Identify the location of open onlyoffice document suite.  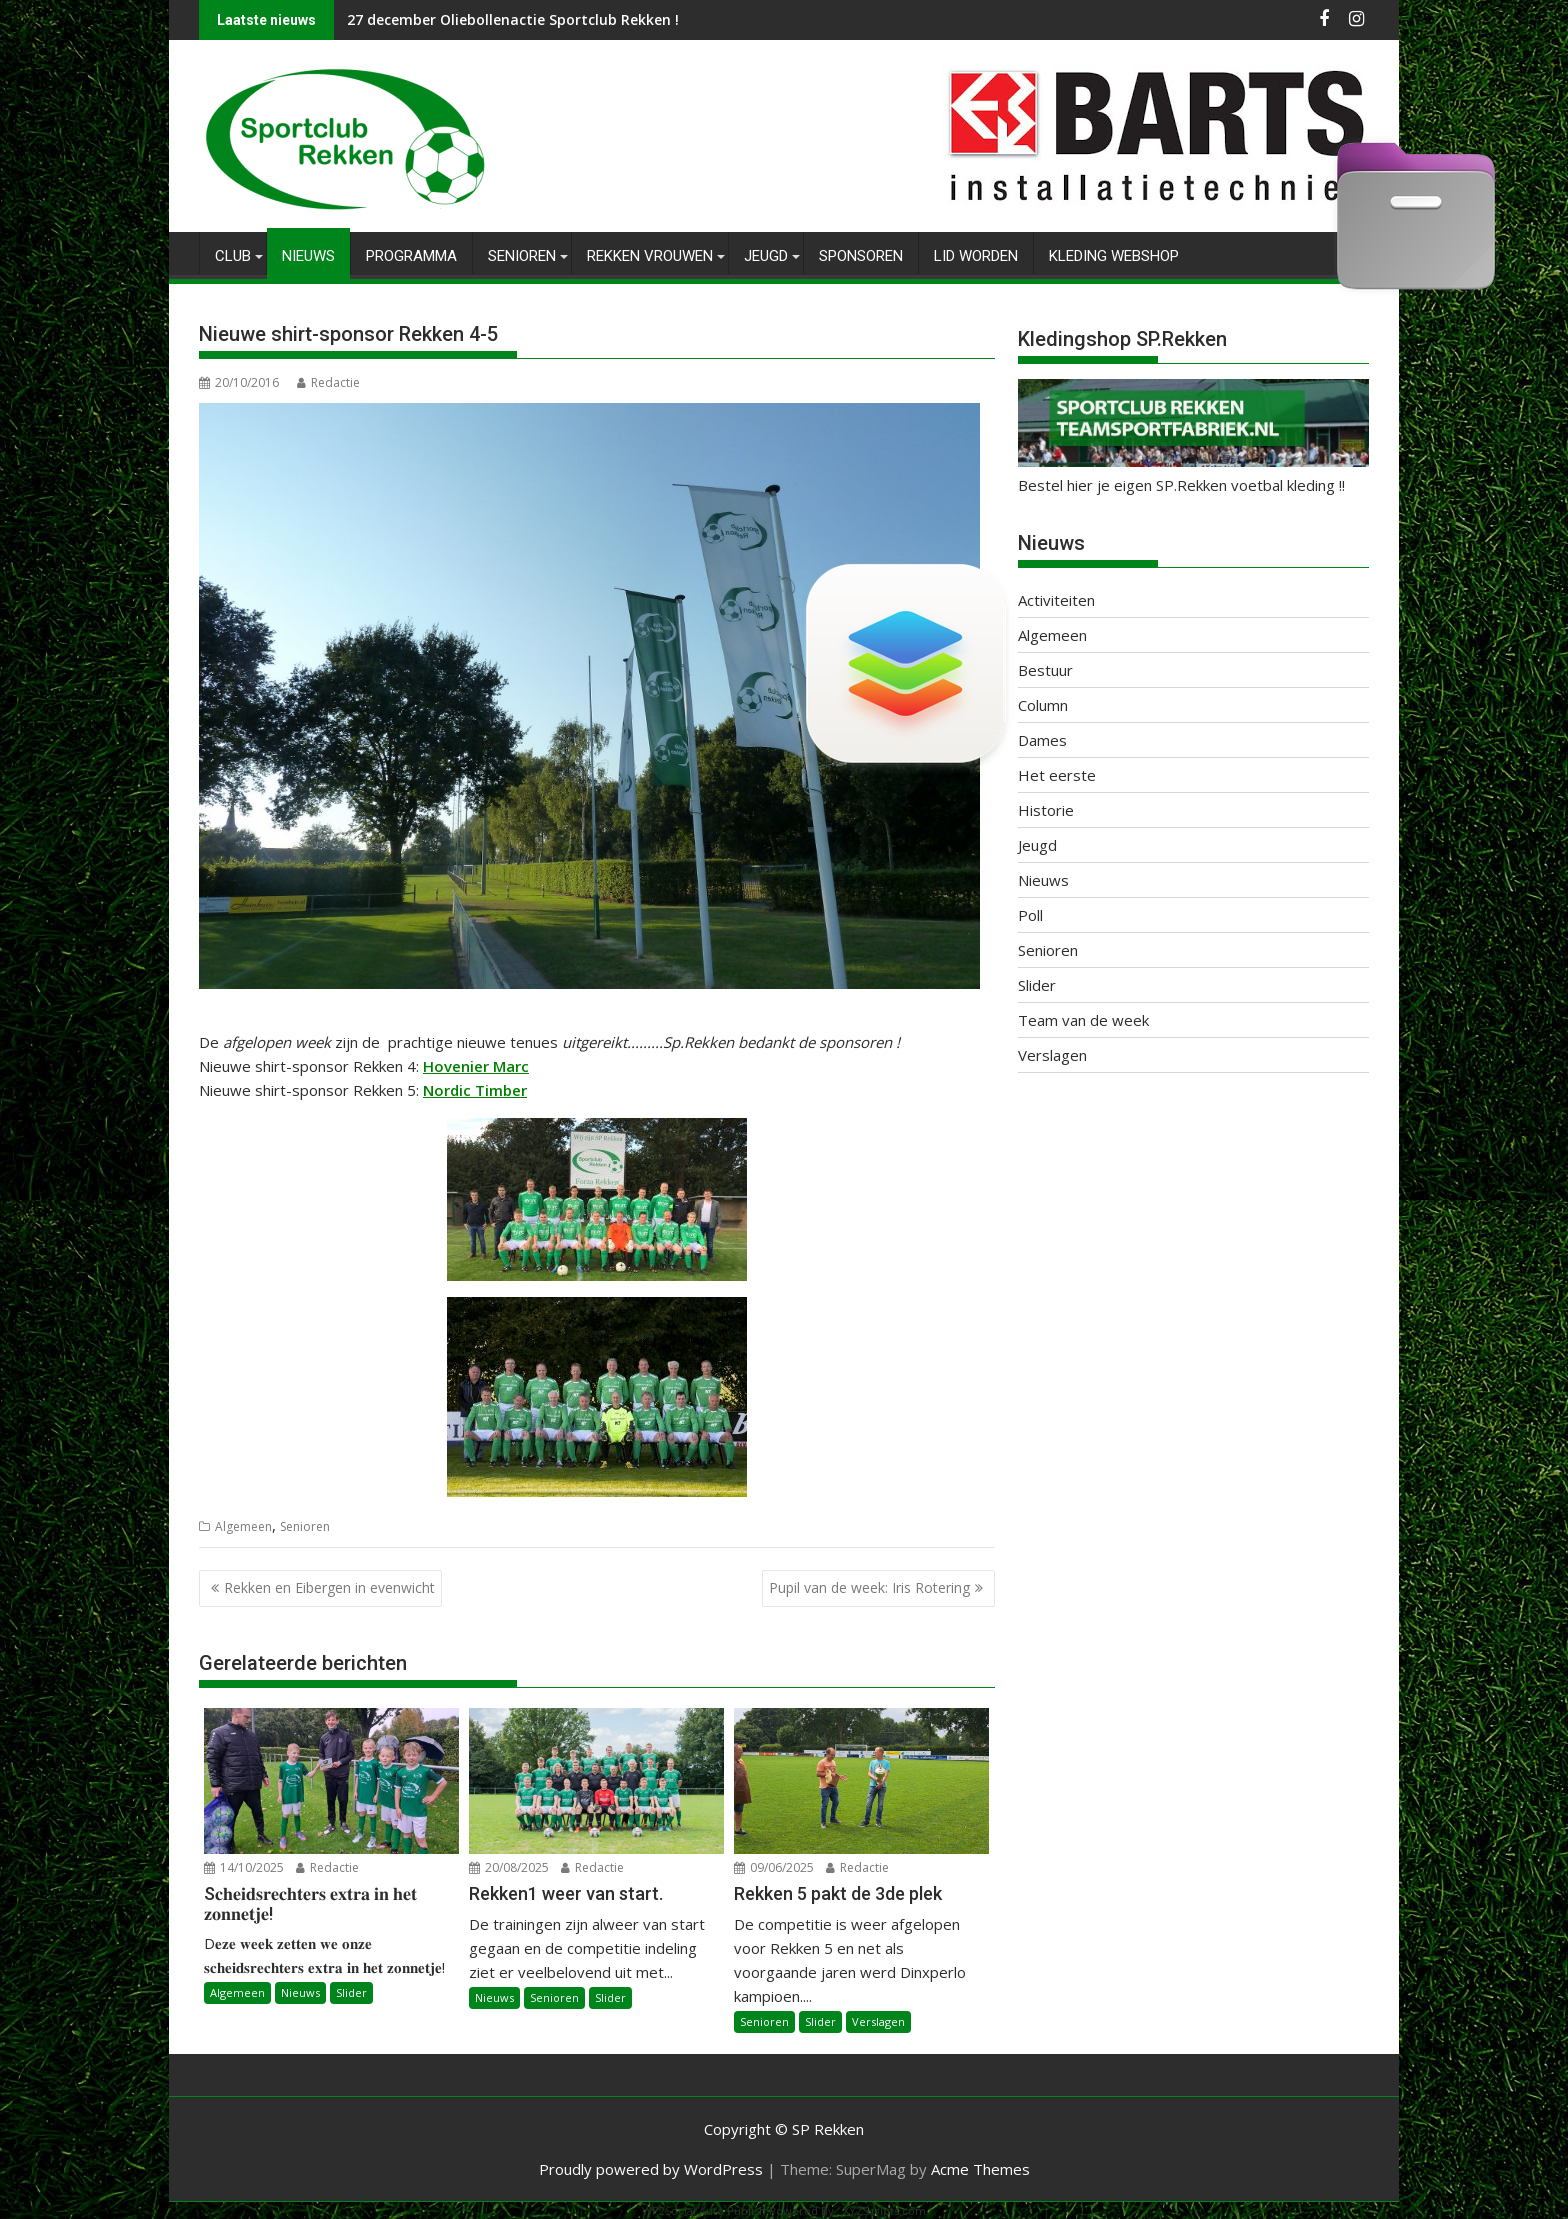
(905, 663).